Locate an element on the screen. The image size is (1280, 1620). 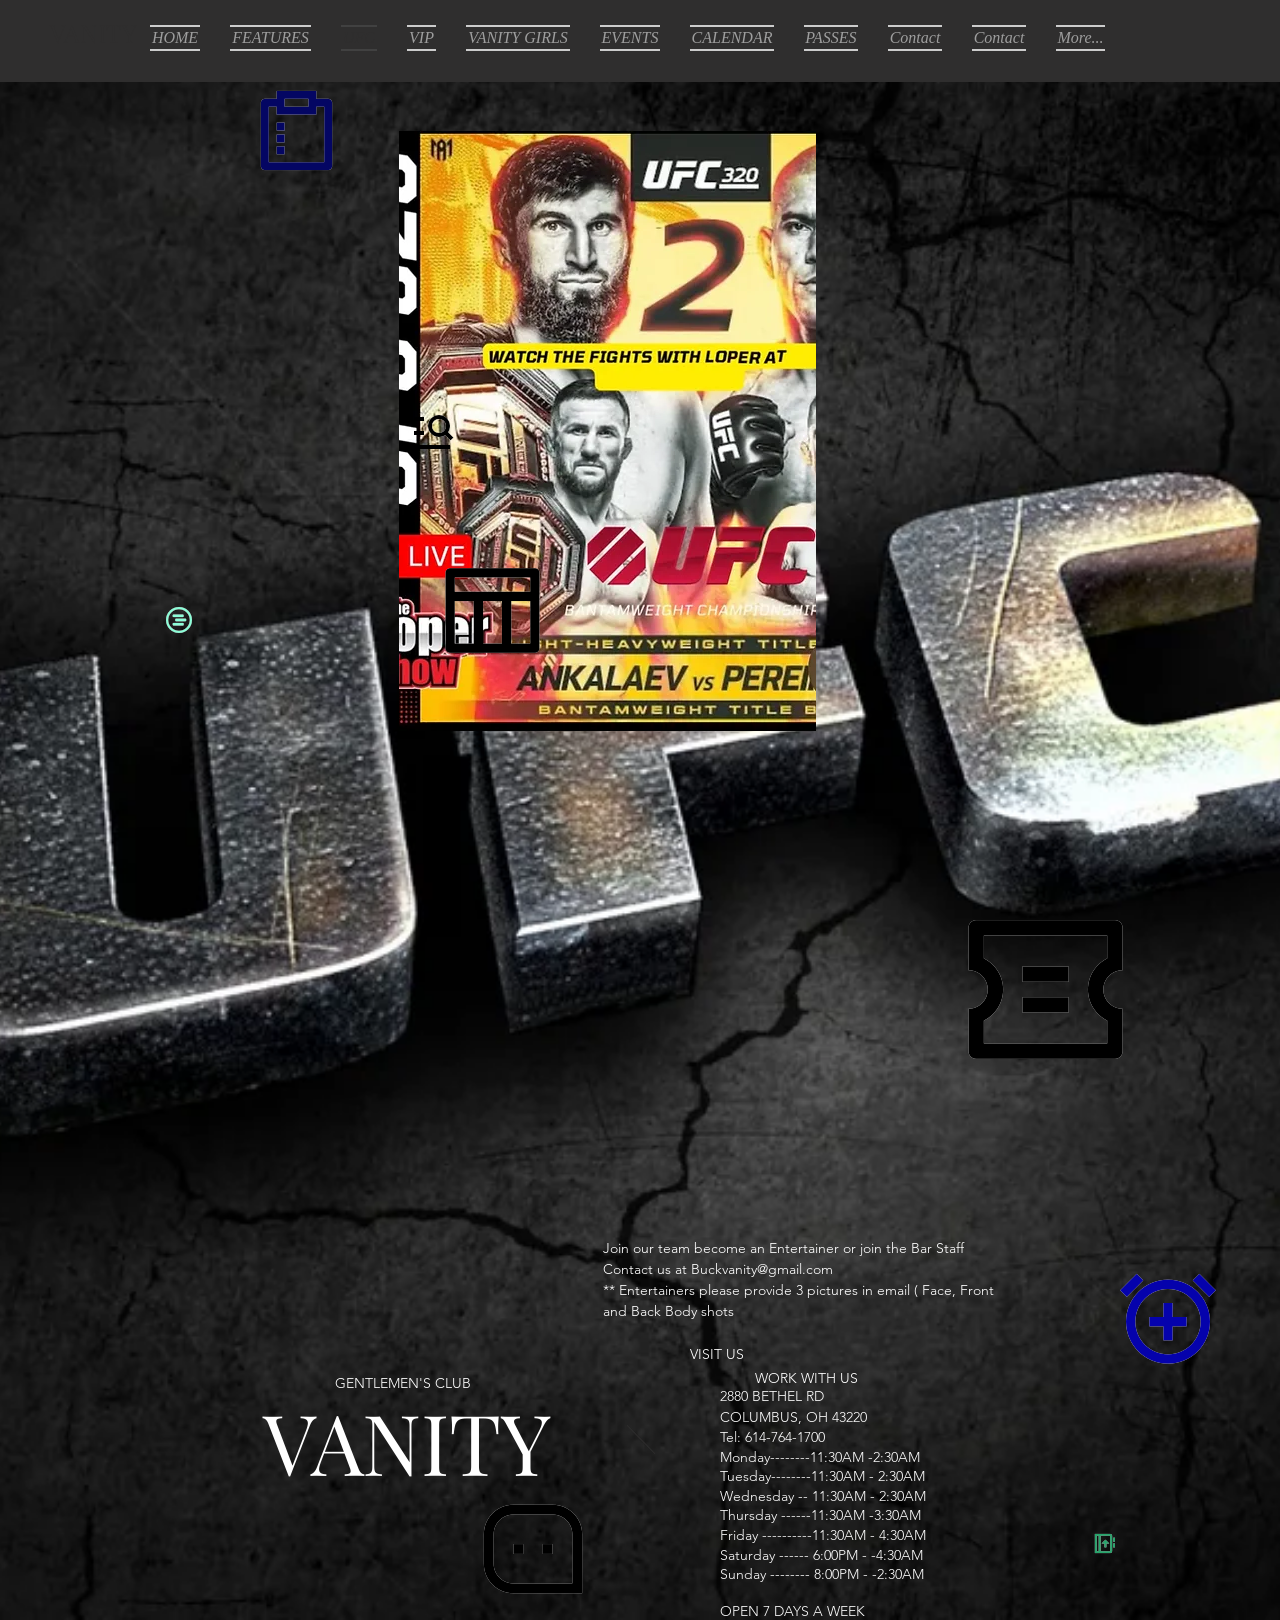
upload contacts from address book is located at coordinates (1103, 1543).